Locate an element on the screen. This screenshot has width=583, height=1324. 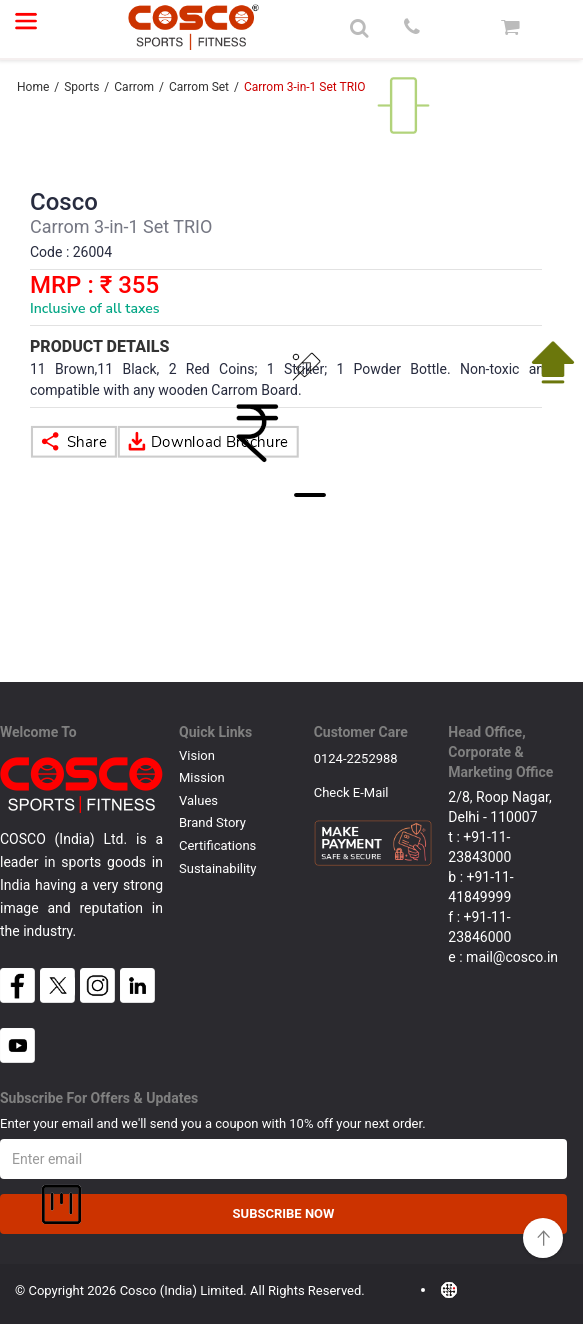
upload a file or document is located at coordinates (553, 364).